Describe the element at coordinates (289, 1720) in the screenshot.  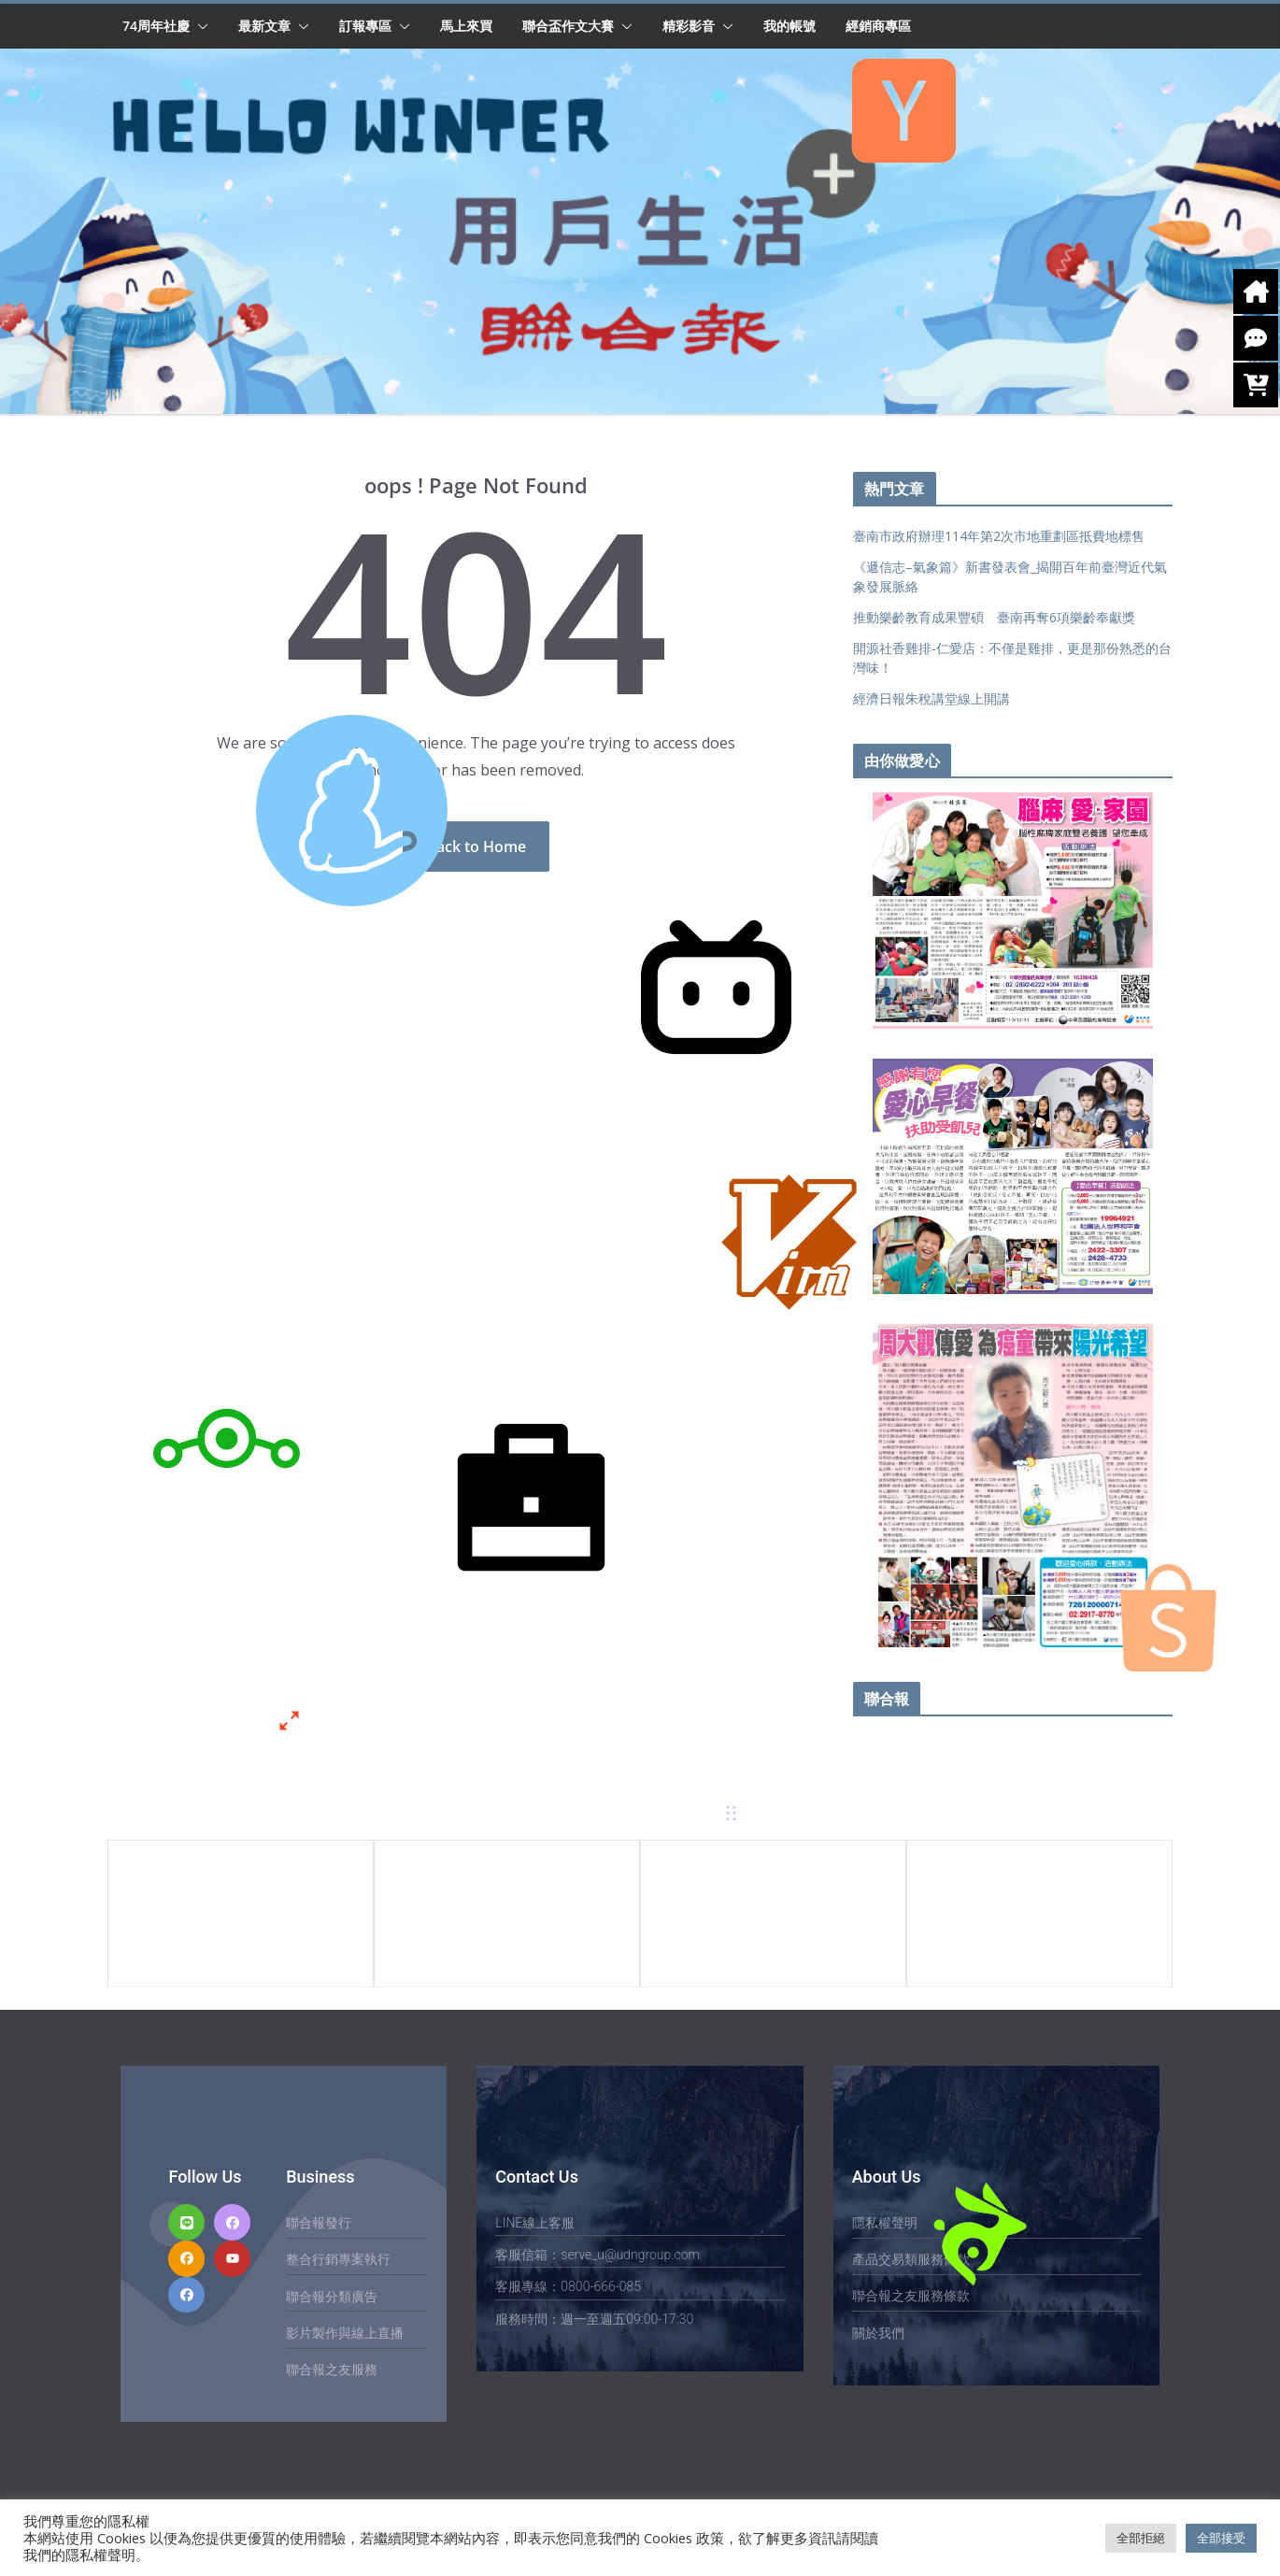
I see `expand content to fullscreen` at that location.